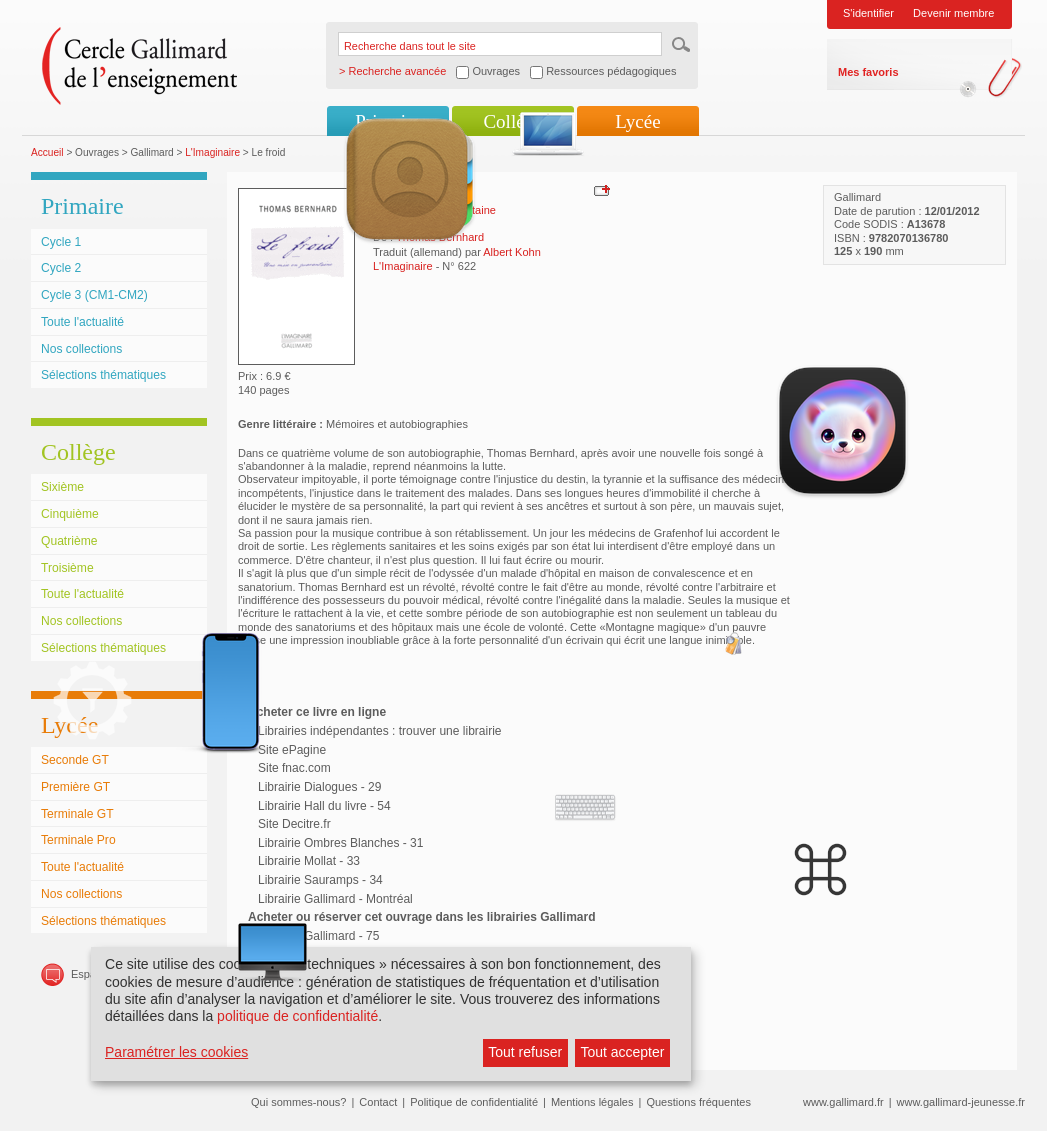 The height and width of the screenshot is (1131, 1047). What do you see at coordinates (92, 700) in the screenshot?
I see `adjust parameter behavior settings` at bounding box center [92, 700].